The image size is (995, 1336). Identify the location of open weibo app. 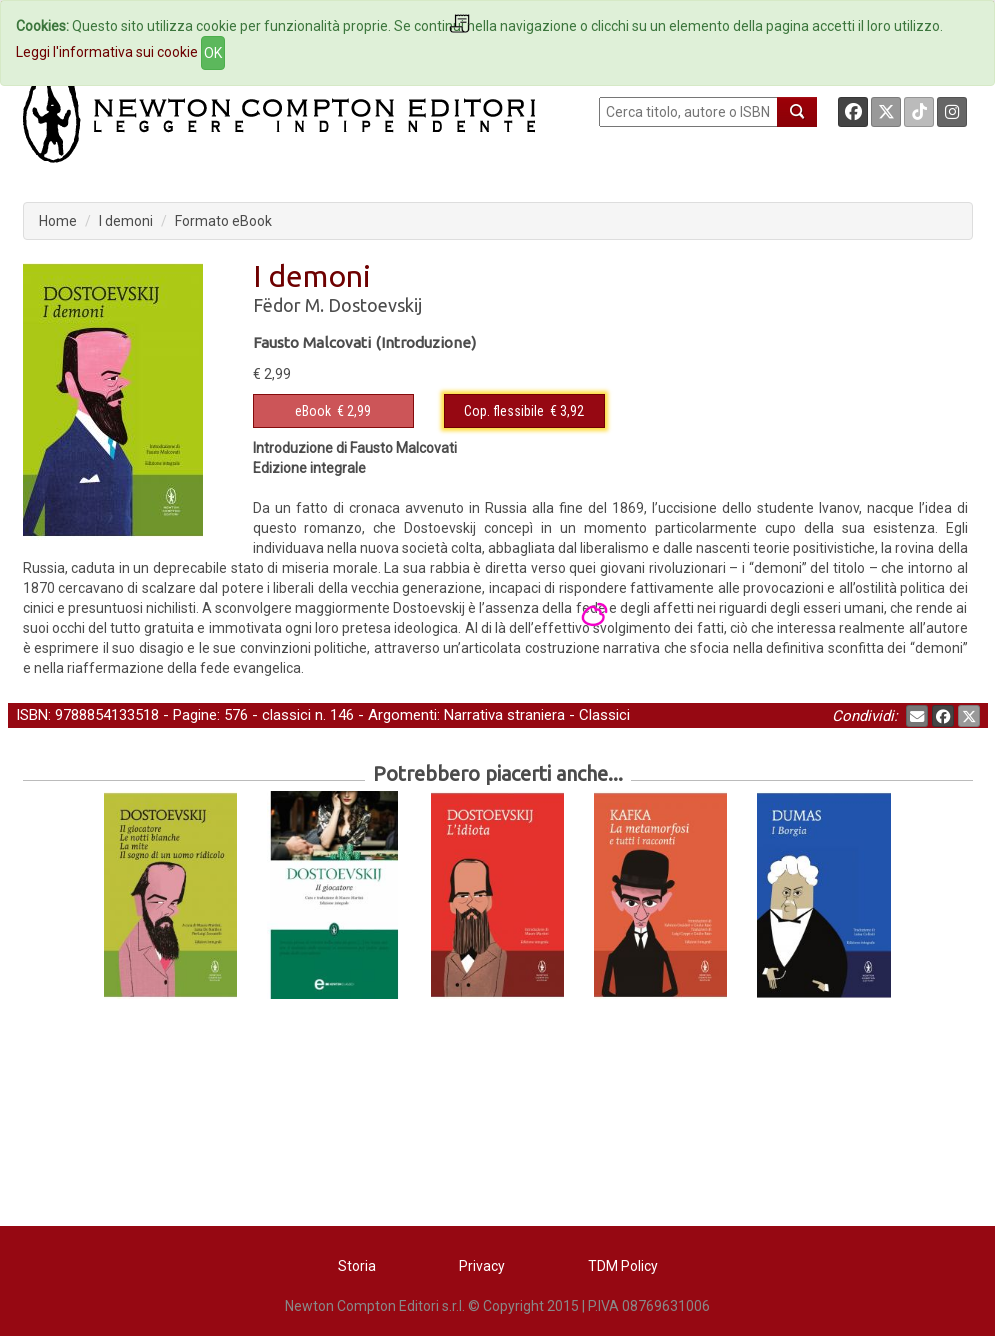
(594, 614).